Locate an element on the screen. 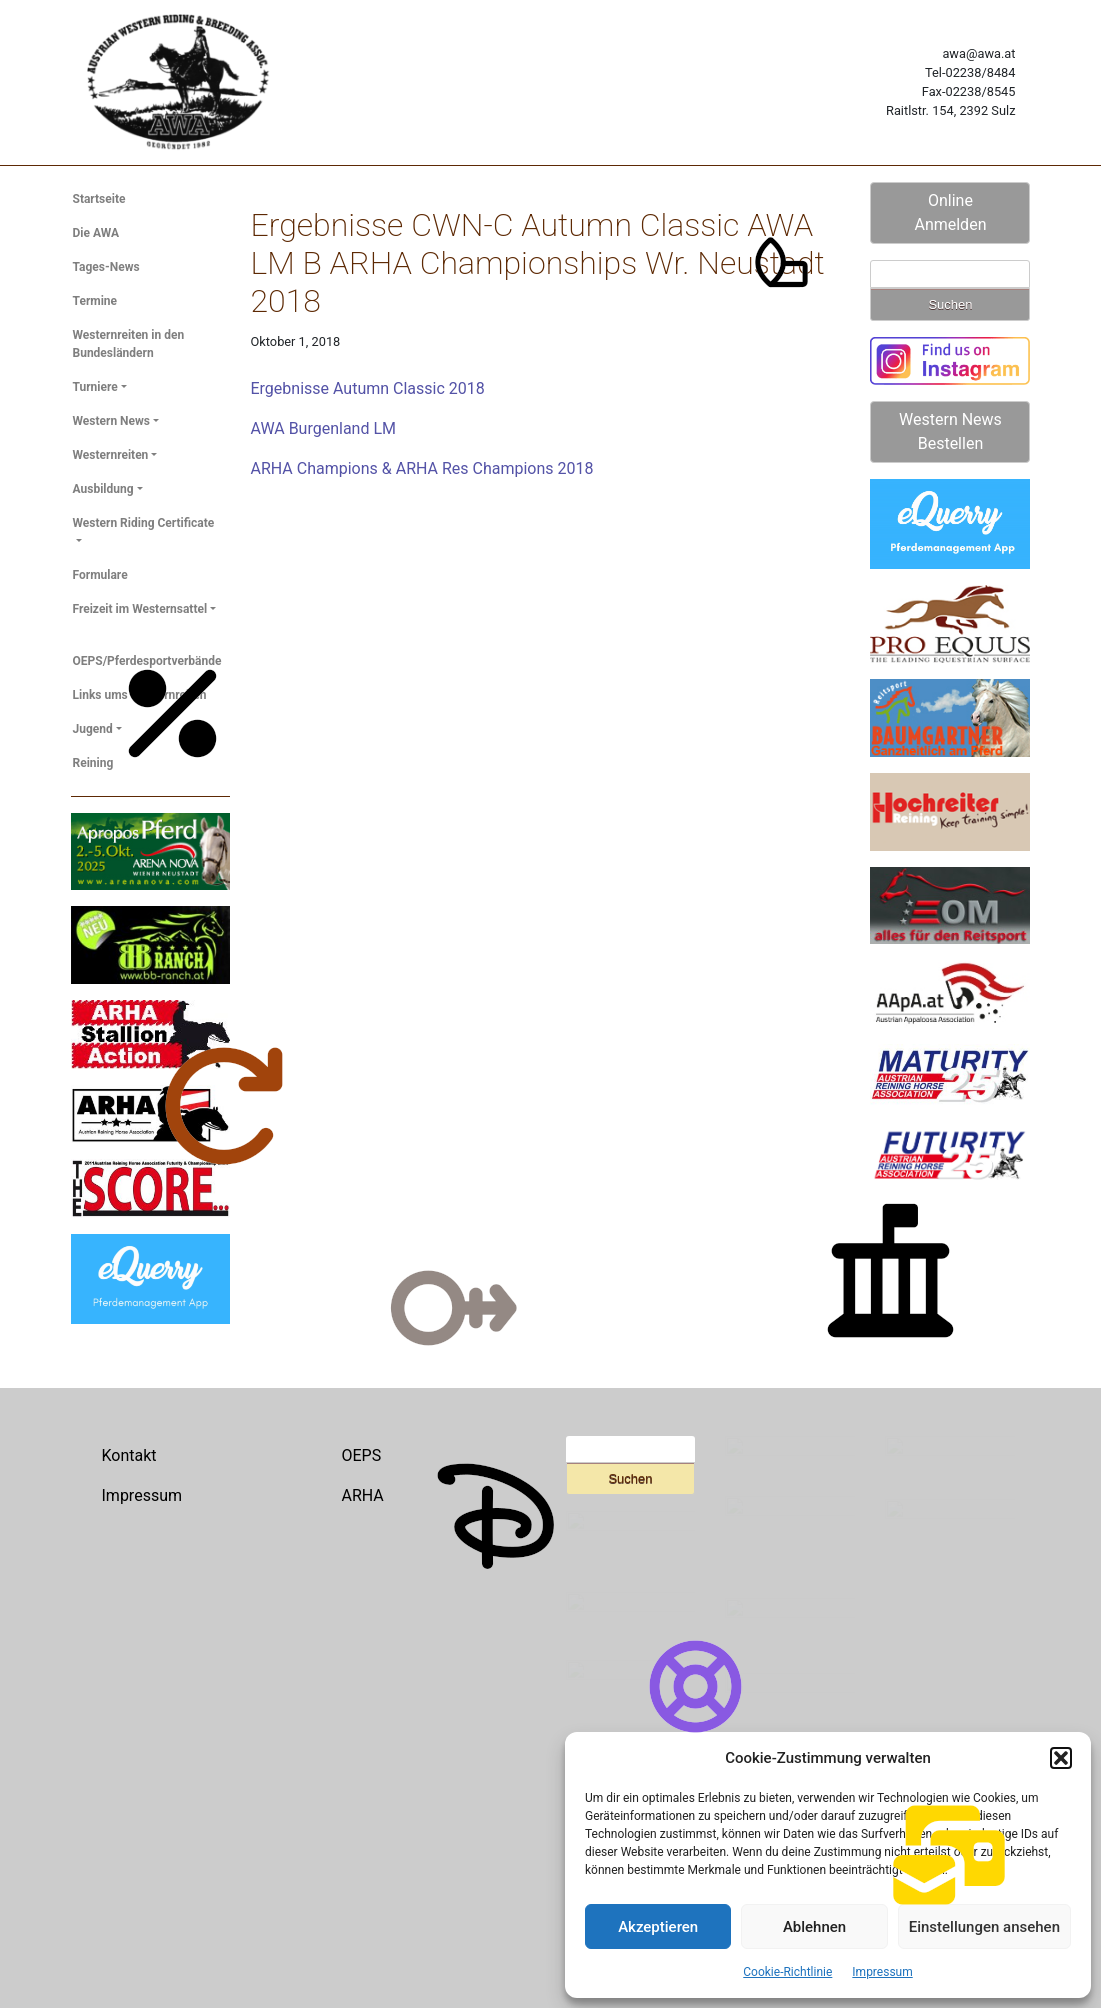 This screenshot has height=2008, width=1101. view discount or sale information is located at coordinates (172, 713).